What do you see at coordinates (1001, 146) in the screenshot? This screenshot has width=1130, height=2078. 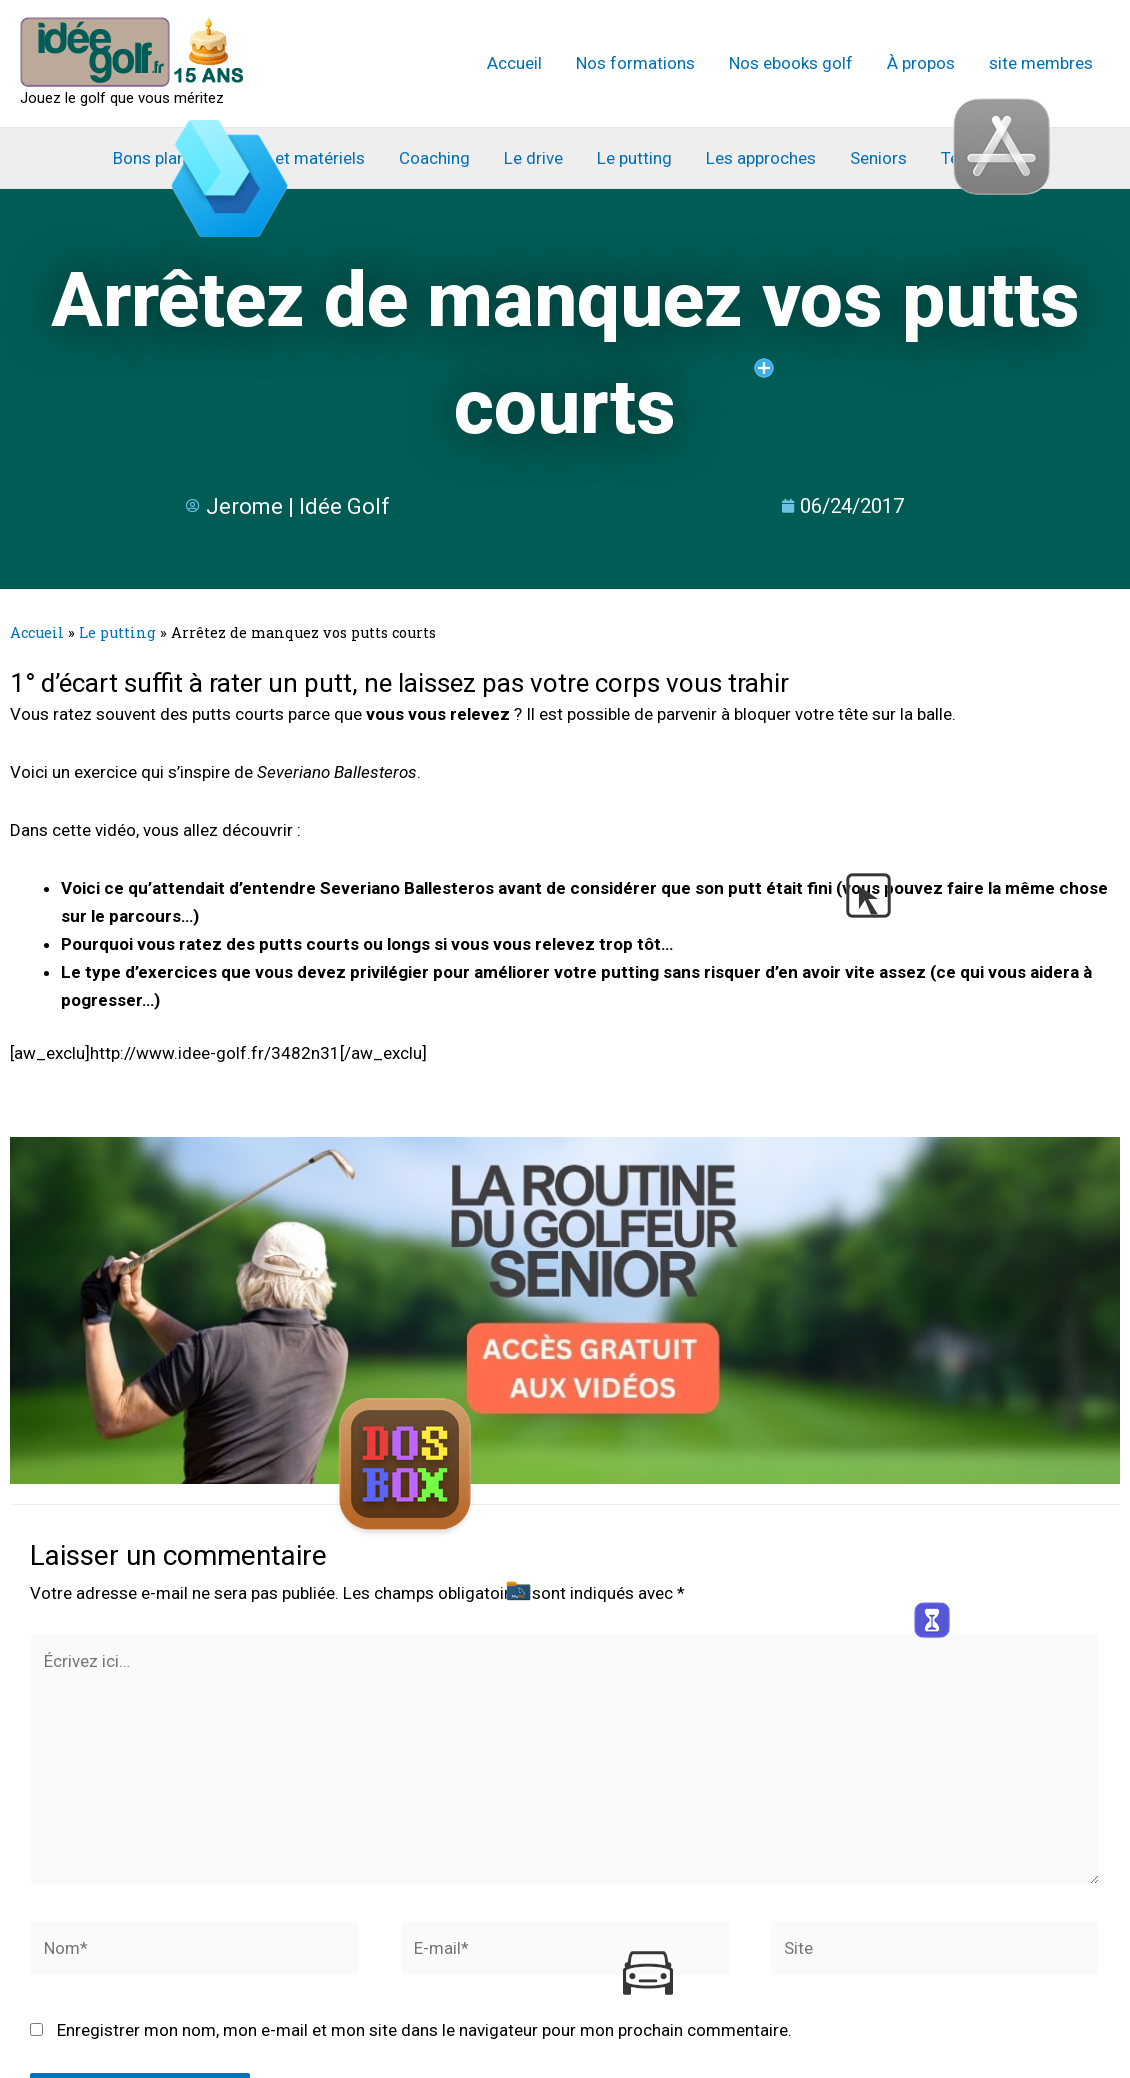 I see `open the App Store to browse and download apps` at bounding box center [1001, 146].